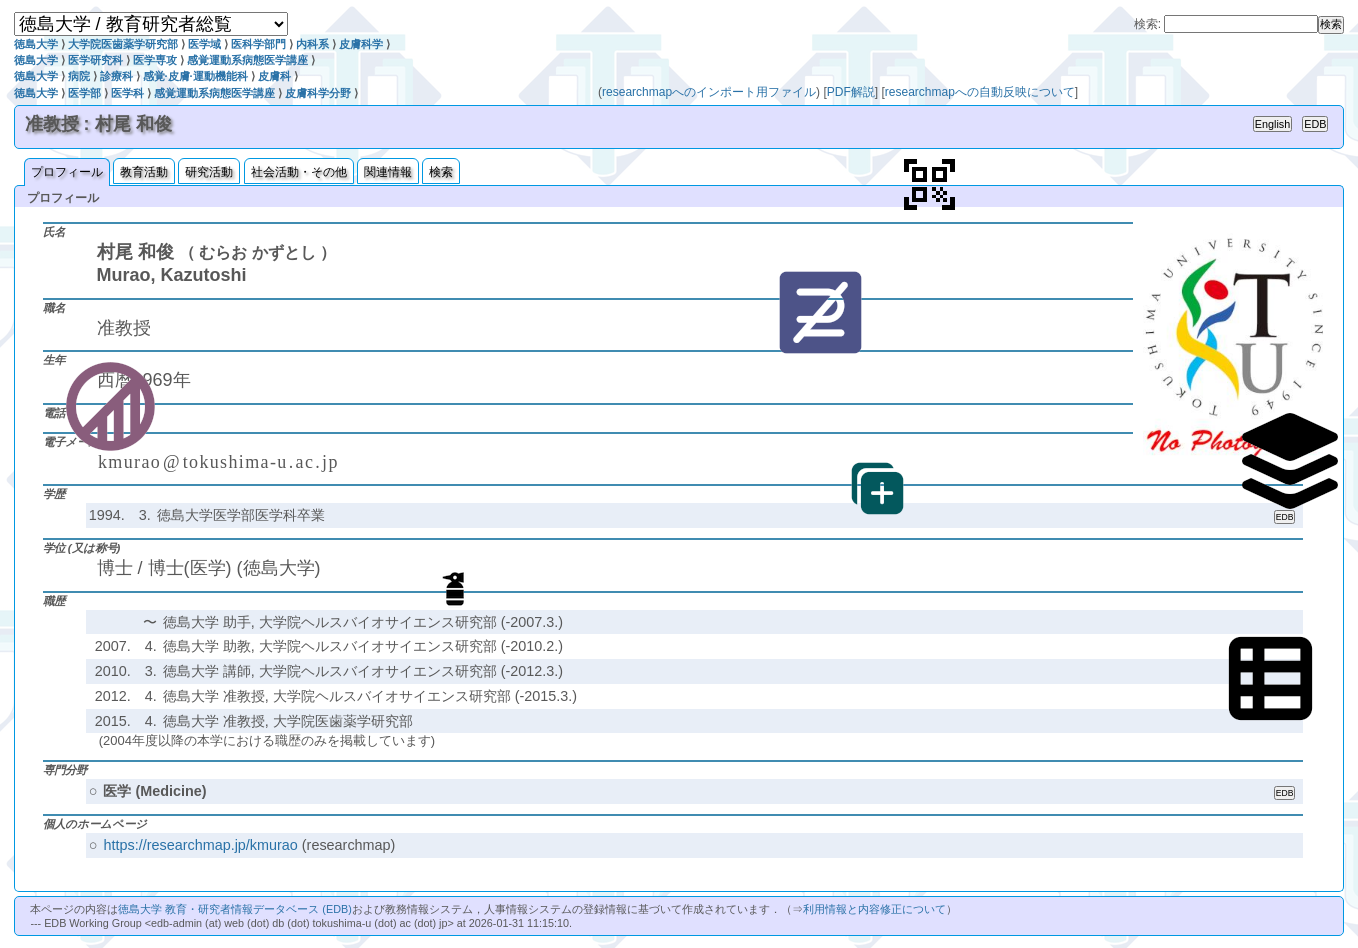  I want to click on toggle half-tone or contrast display mode, so click(110, 406).